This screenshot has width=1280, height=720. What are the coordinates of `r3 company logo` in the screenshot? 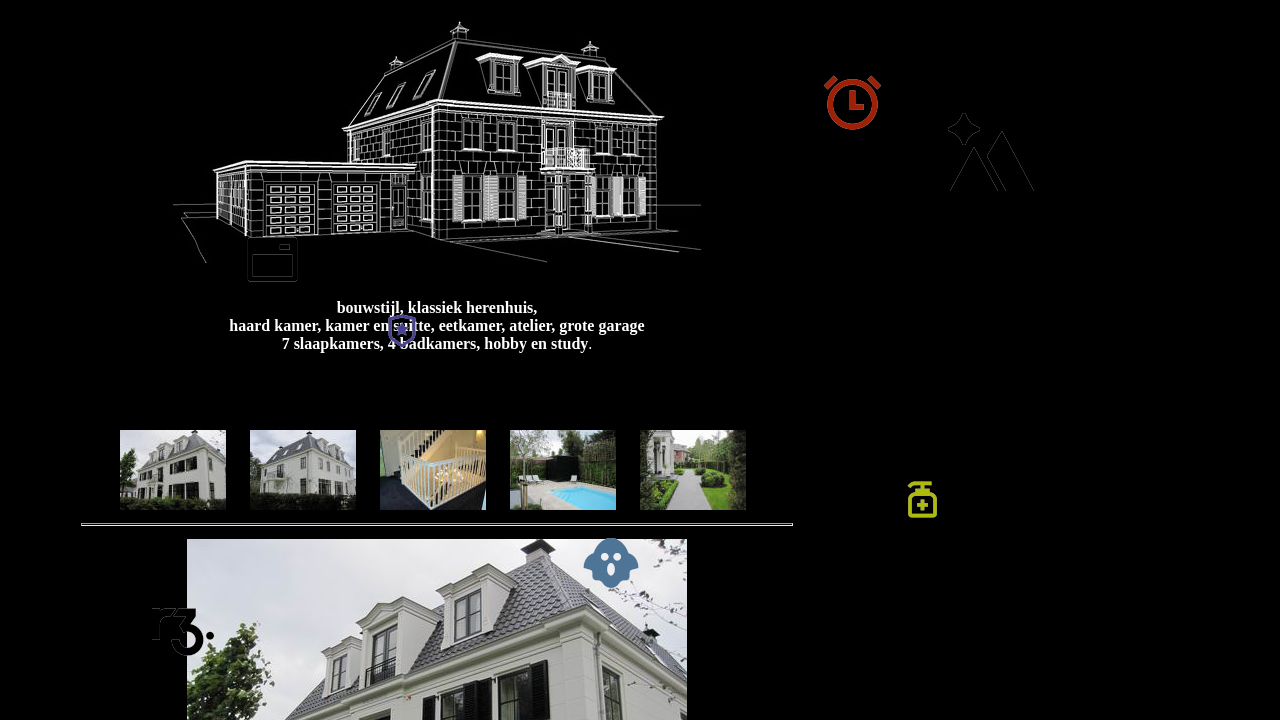 It's located at (183, 632).